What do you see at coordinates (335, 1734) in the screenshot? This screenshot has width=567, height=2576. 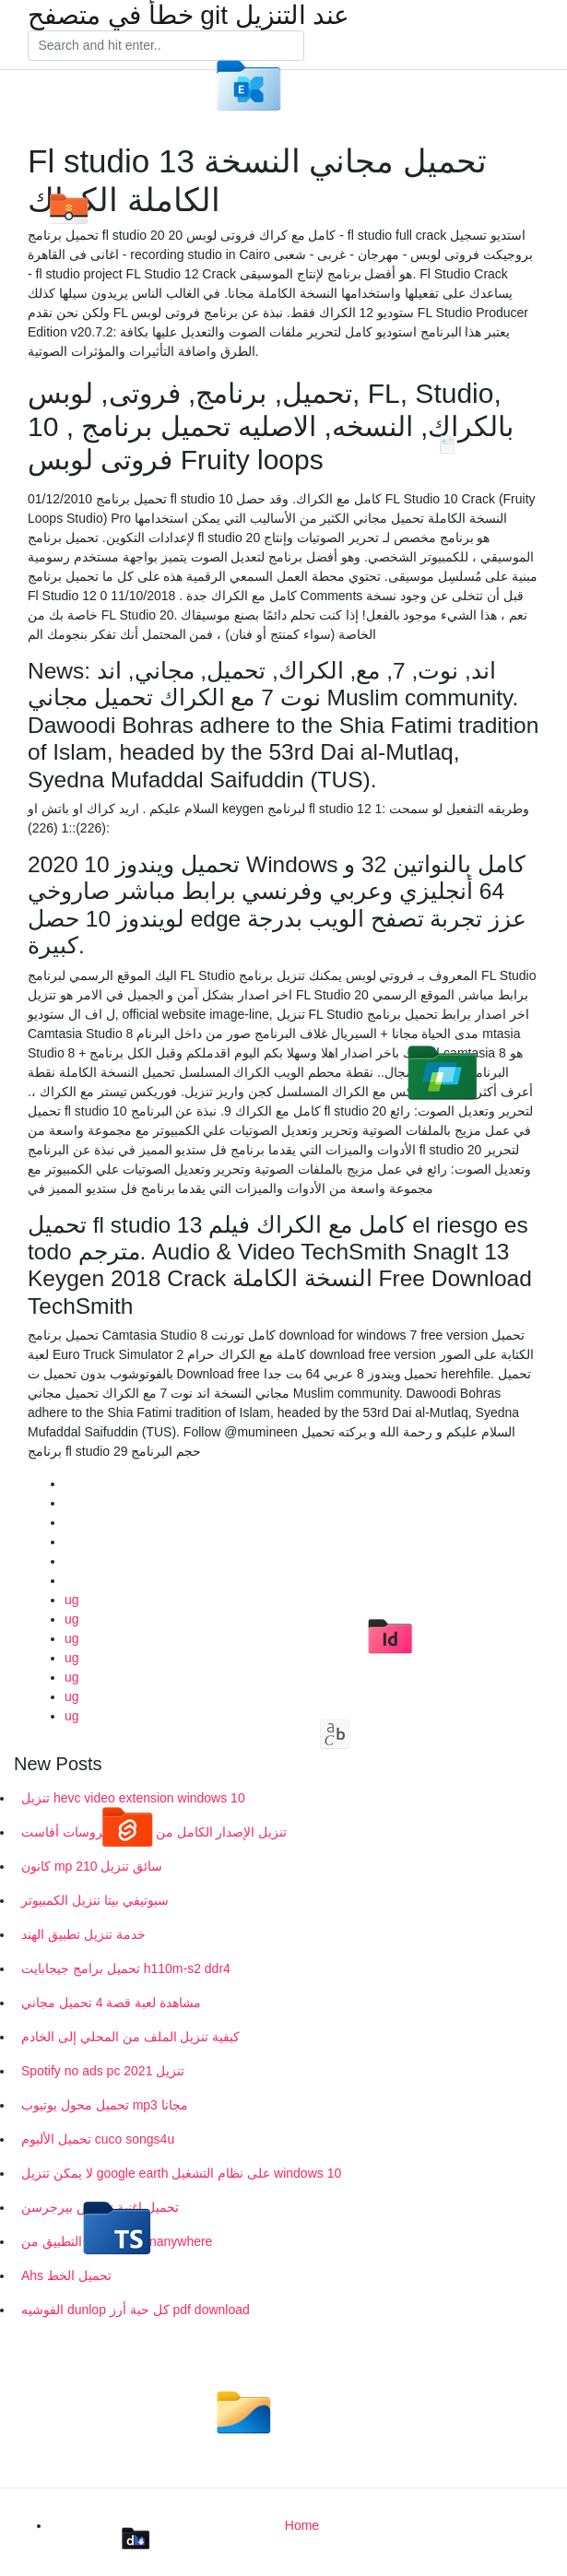 I see `access font and typography settings` at bounding box center [335, 1734].